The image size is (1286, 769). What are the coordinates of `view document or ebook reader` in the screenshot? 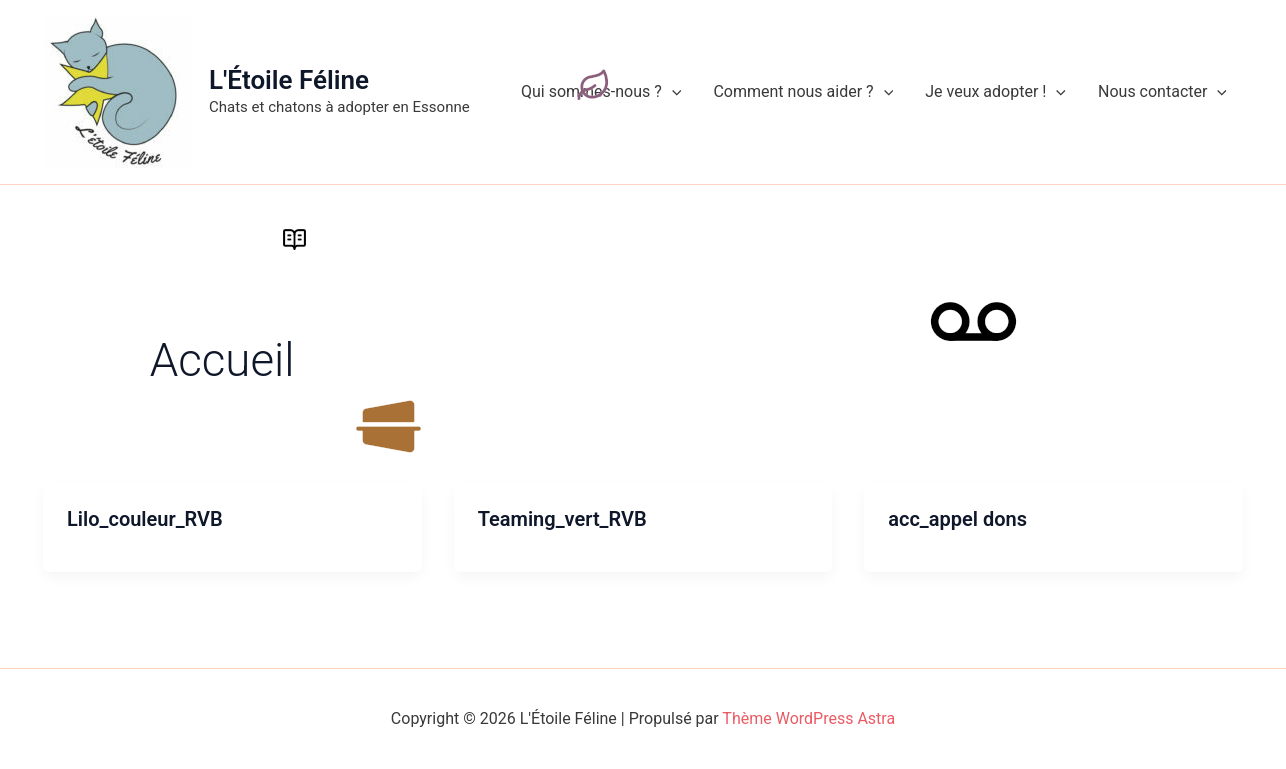 It's located at (294, 239).